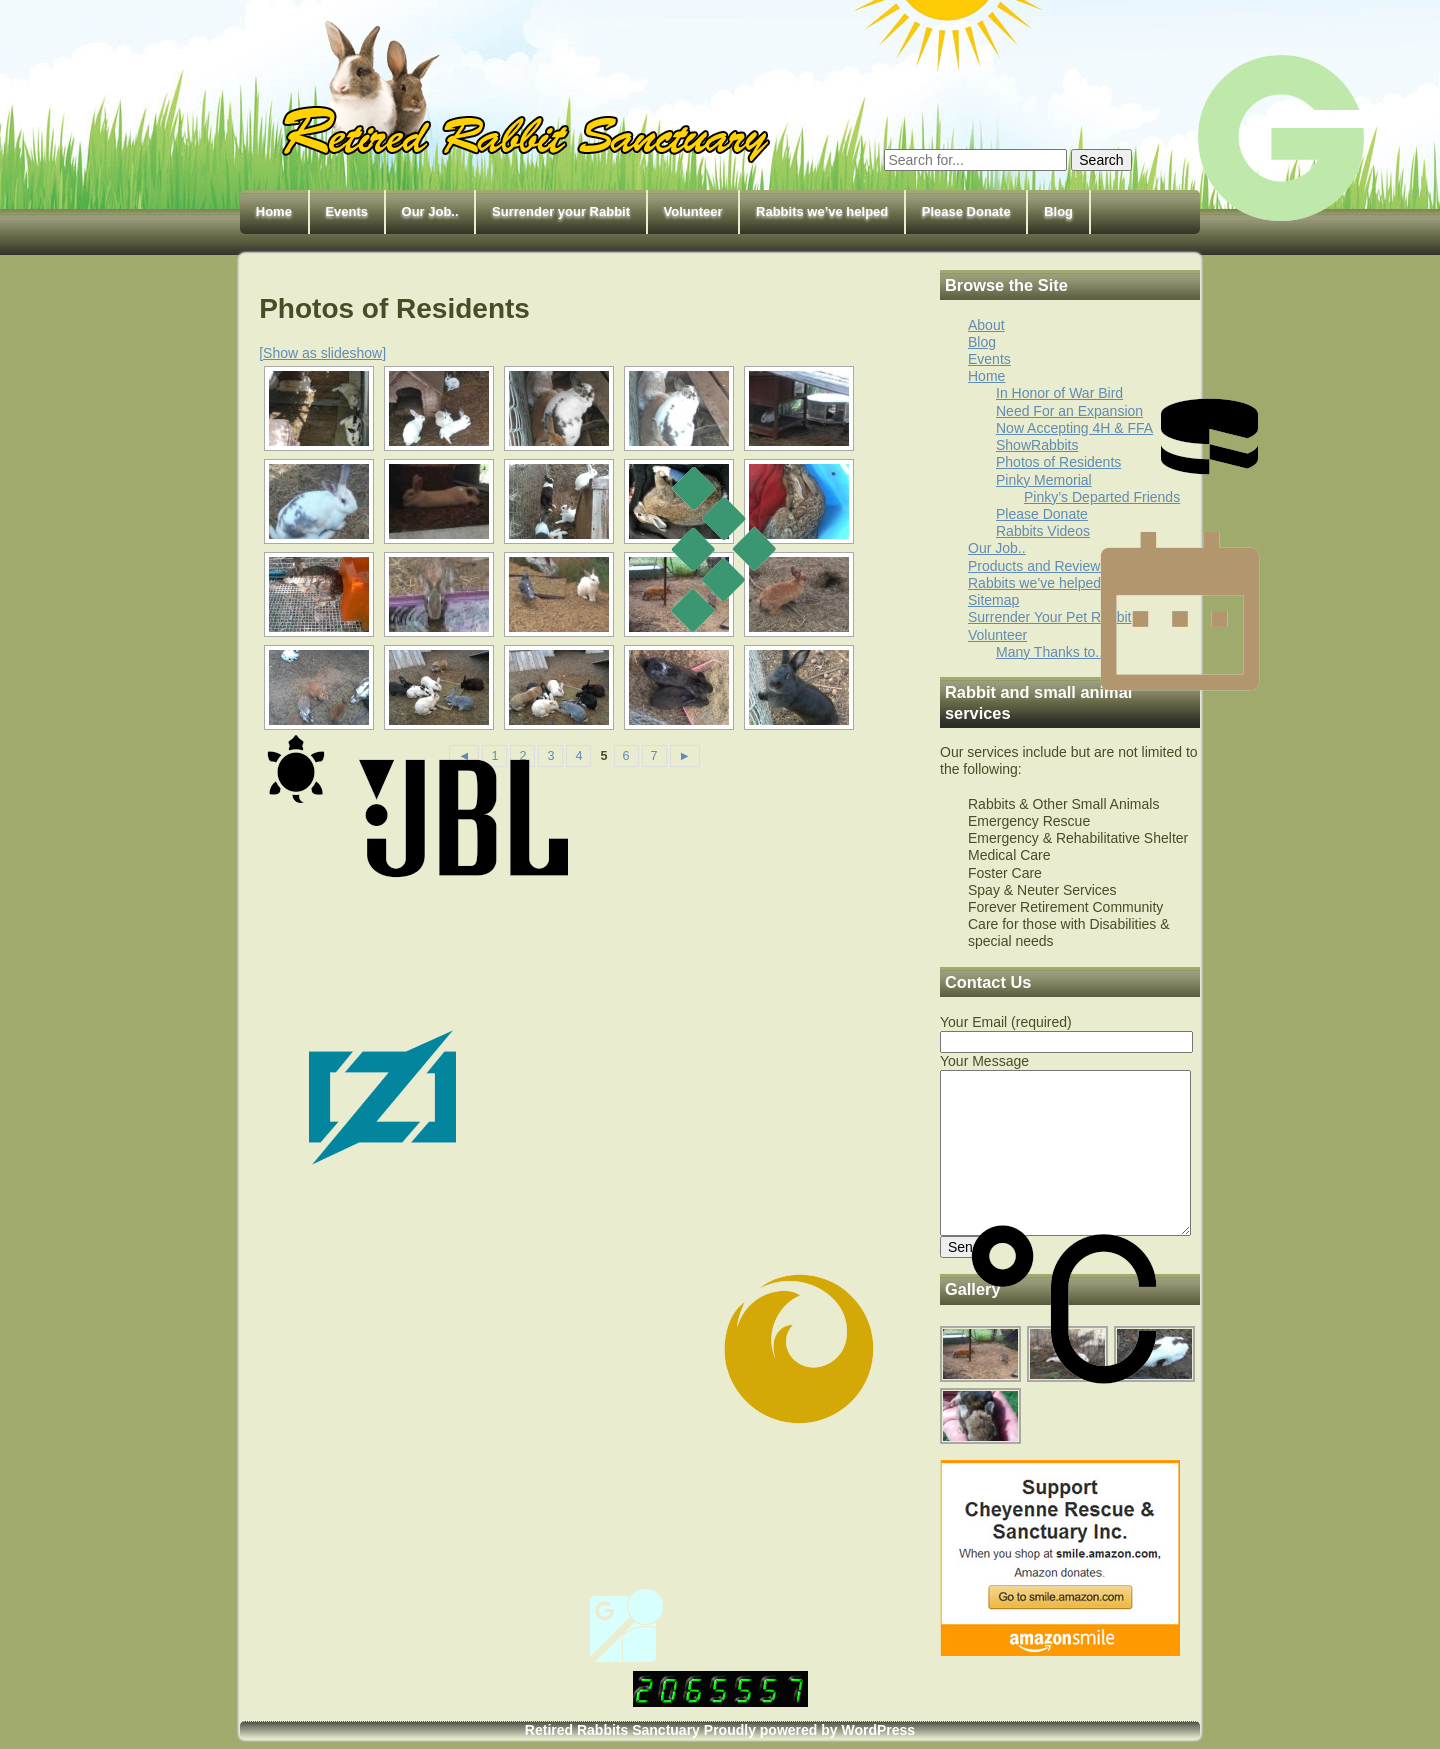 The width and height of the screenshot is (1440, 1749). I want to click on open TestRail test management platform, so click(723, 549).